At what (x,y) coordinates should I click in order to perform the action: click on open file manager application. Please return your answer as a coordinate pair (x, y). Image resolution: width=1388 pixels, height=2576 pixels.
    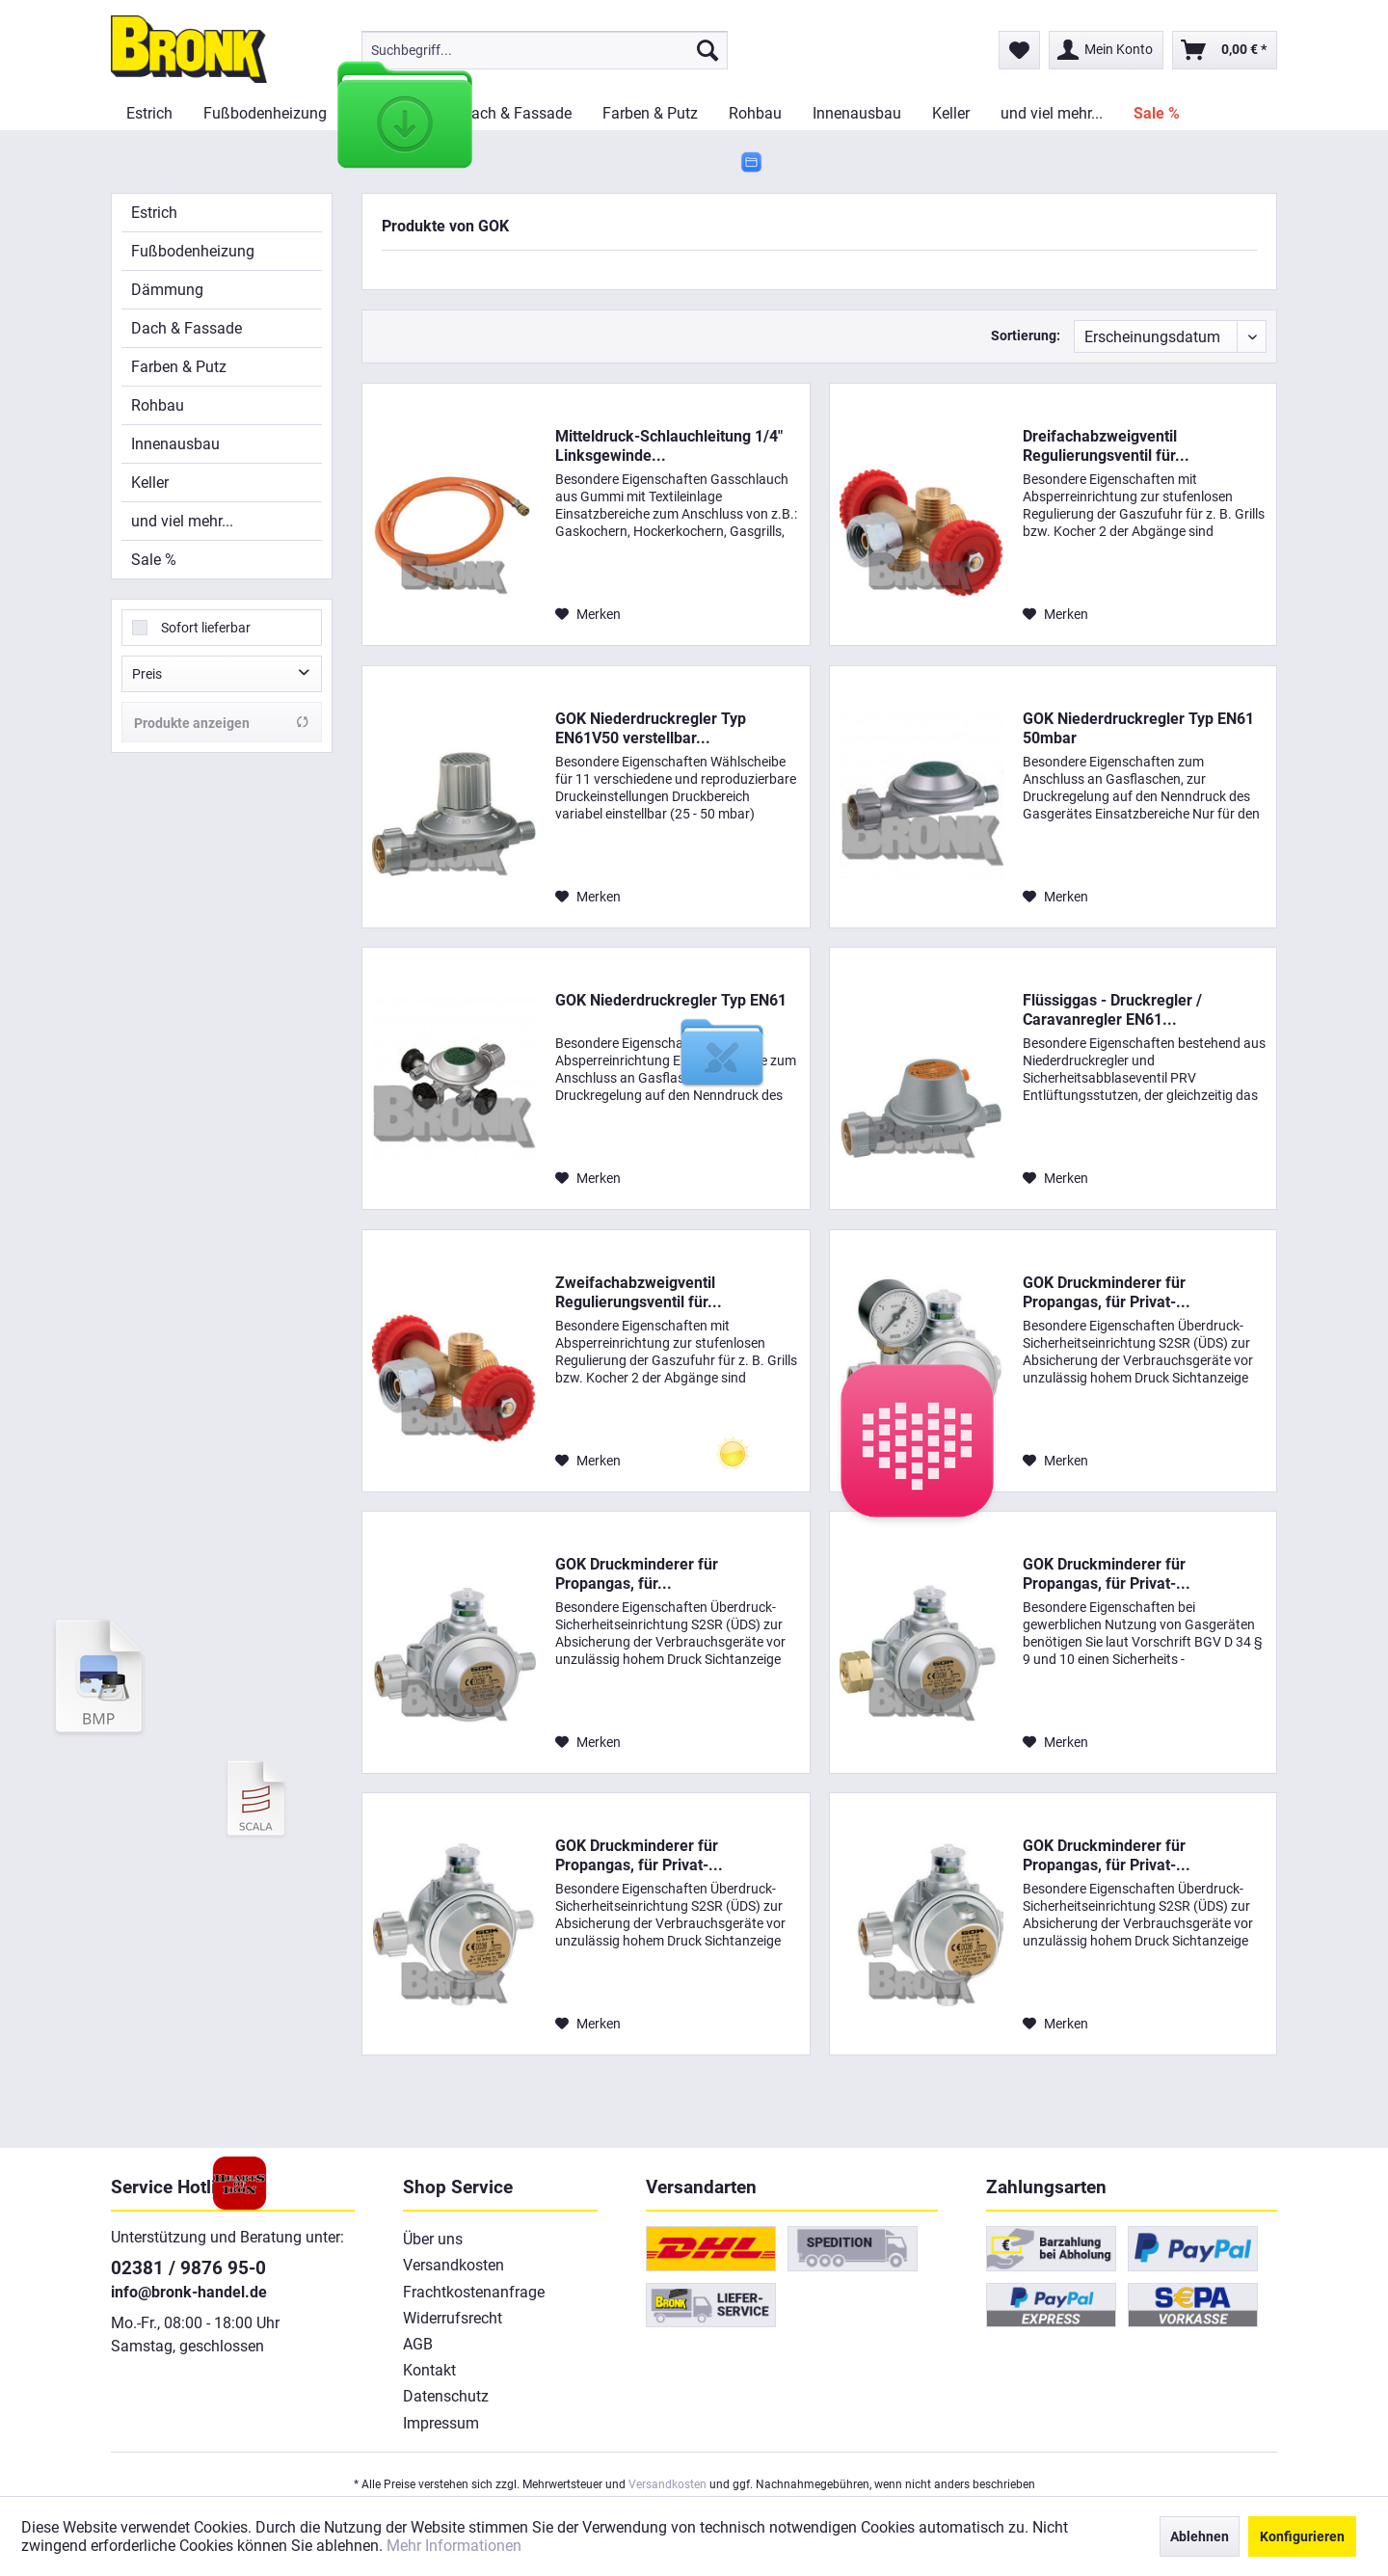
    Looking at the image, I should click on (751, 162).